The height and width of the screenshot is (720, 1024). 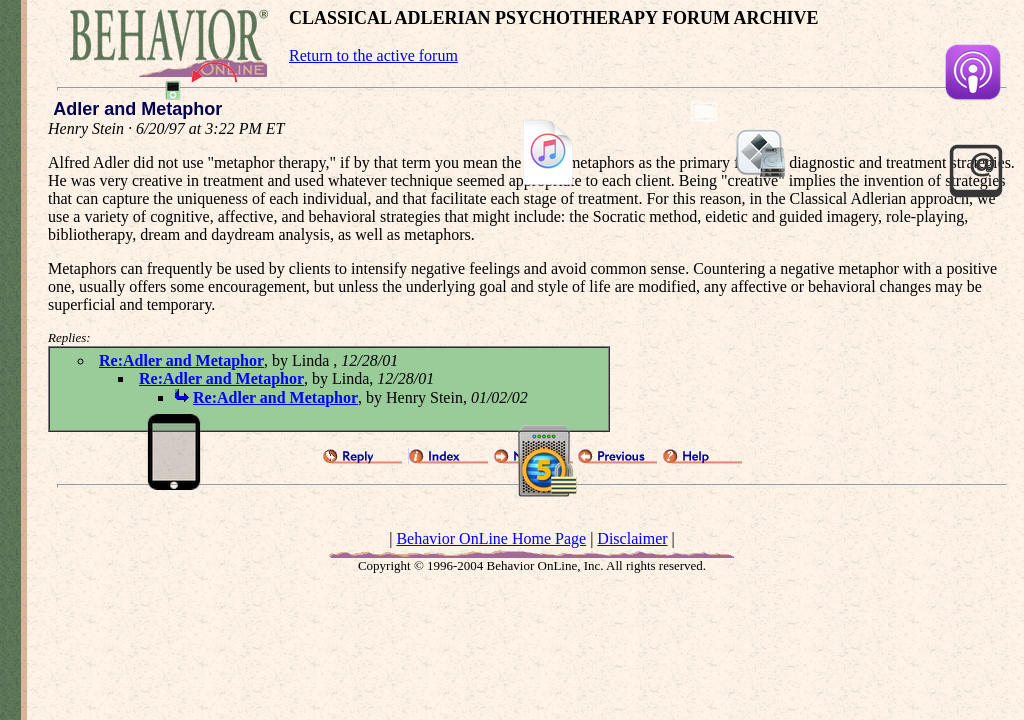 What do you see at coordinates (973, 72) in the screenshot?
I see `open the podcasts app` at bounding box center [973, 72].